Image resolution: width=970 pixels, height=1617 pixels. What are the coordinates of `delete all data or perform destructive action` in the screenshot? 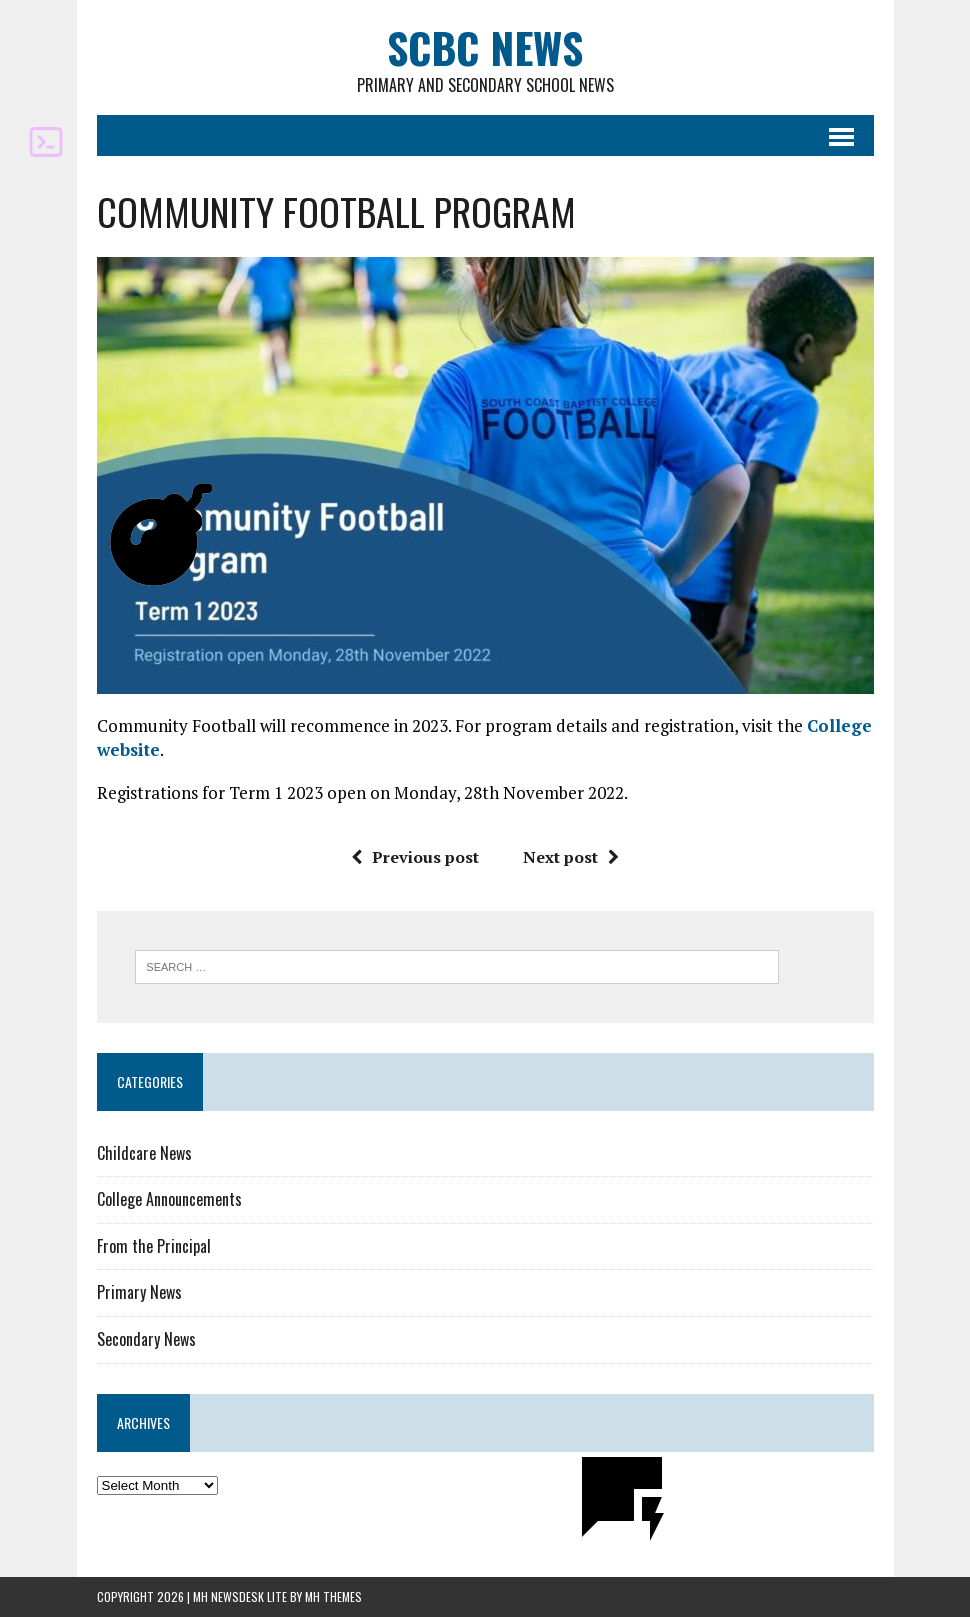 It's located at (161, 534).